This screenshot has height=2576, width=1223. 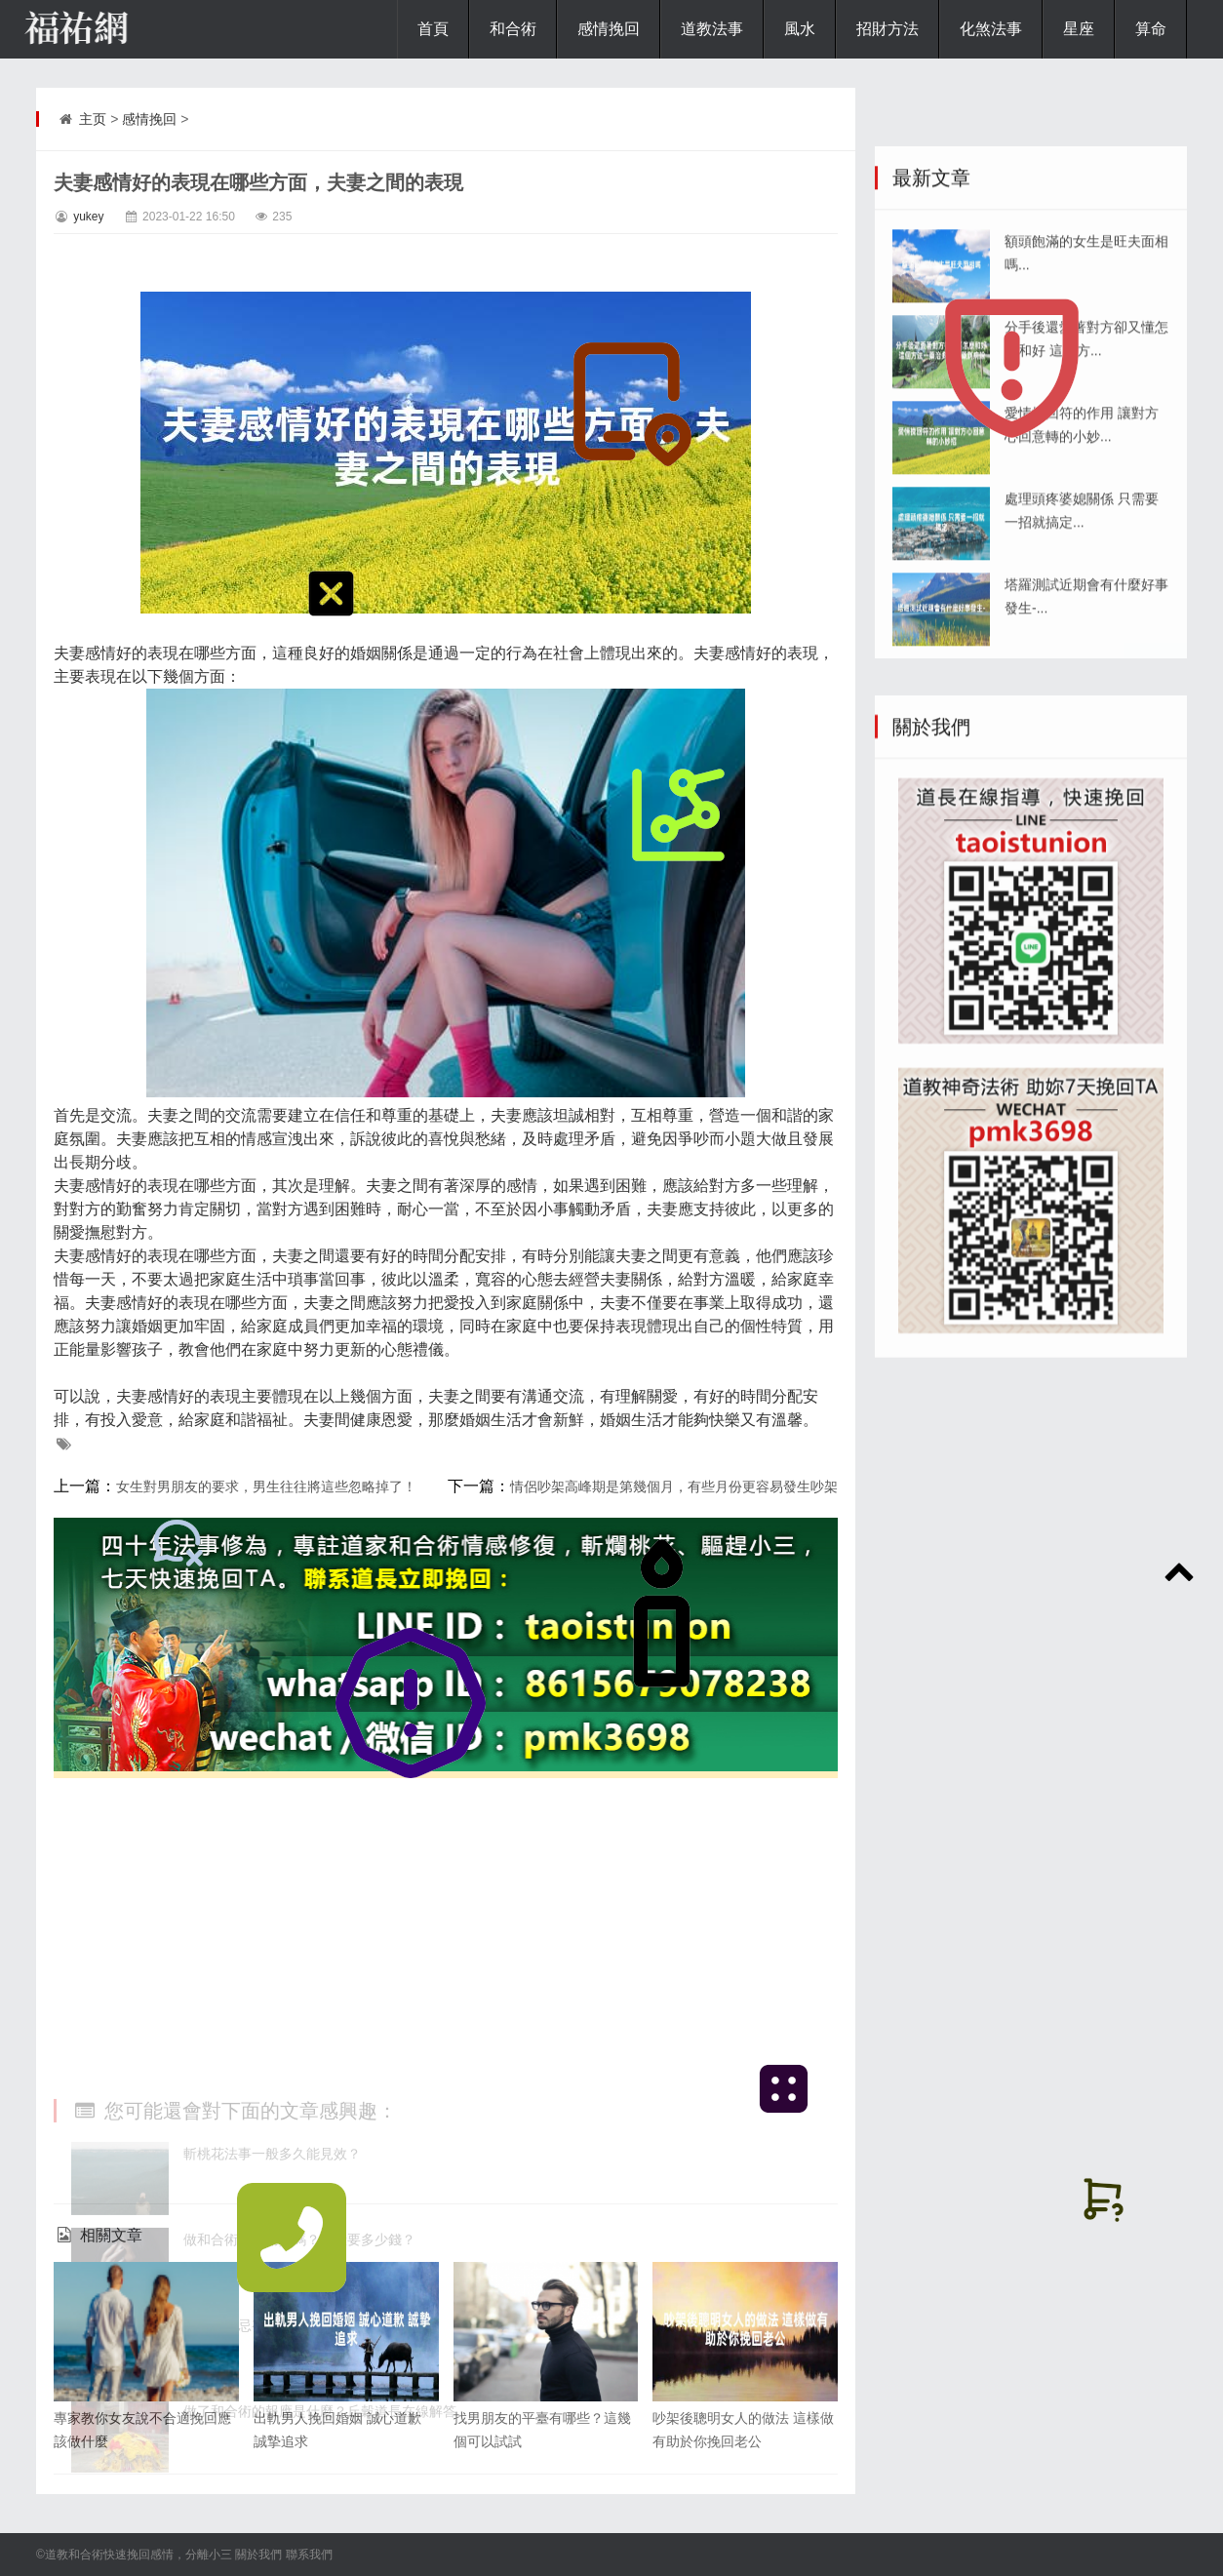 I want to click on tap to make a phone call, so click(x=292, y=2238).